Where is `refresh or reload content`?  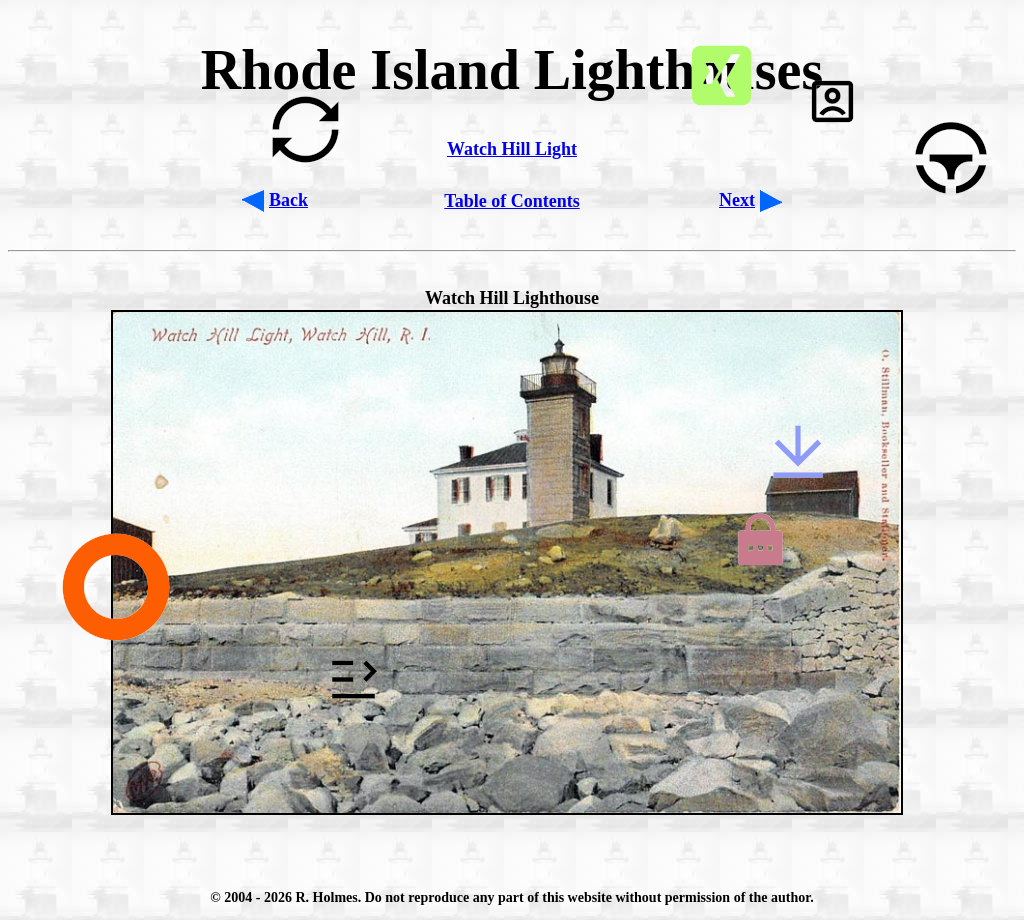 refresh or reload content is located at coordinates (305, 129).